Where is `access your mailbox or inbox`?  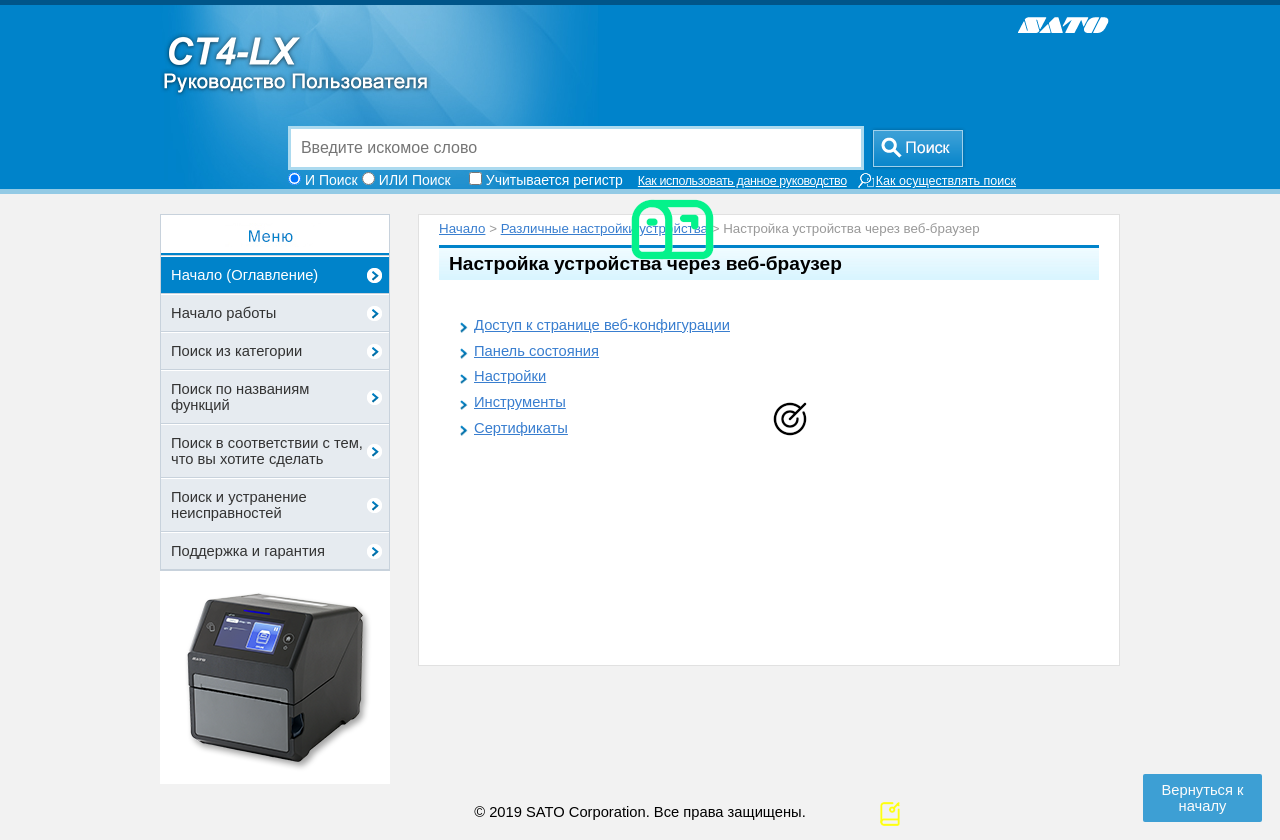
access your mailbox or inbox is located at coordinates (672, 229).